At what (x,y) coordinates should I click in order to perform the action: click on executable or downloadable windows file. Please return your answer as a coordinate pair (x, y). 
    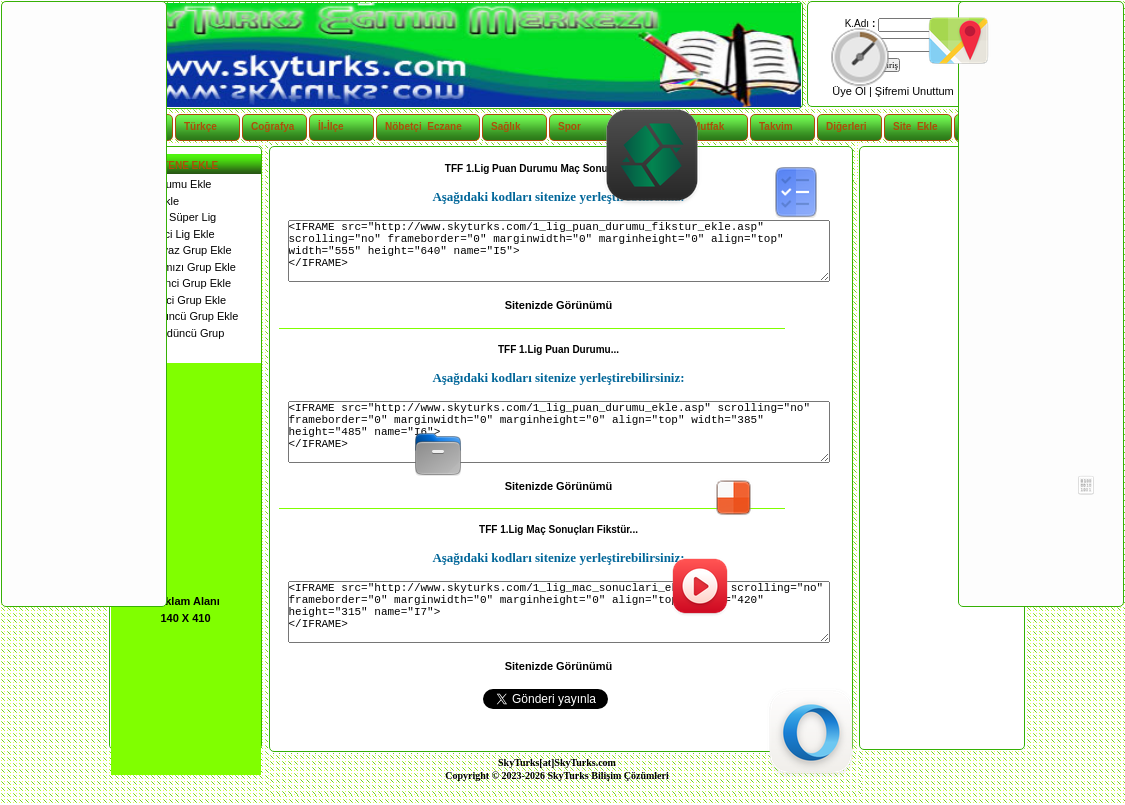
    Looking at the image, I should click on (1086, 485).